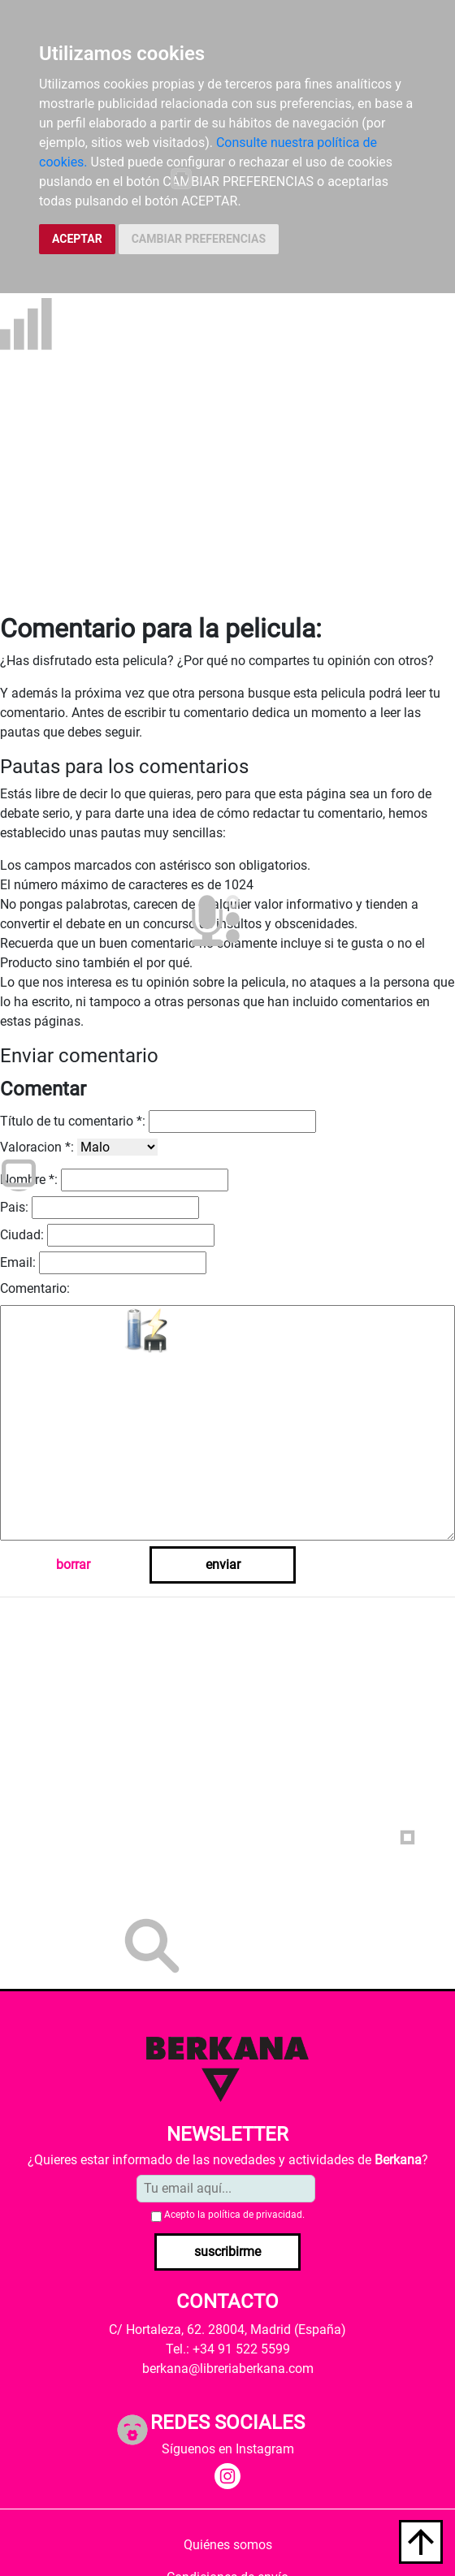 The image size is (455, 2576). Describe the element at coordinates (19, 1174) in the screenshot. I see `display or monitor settings` at that location.